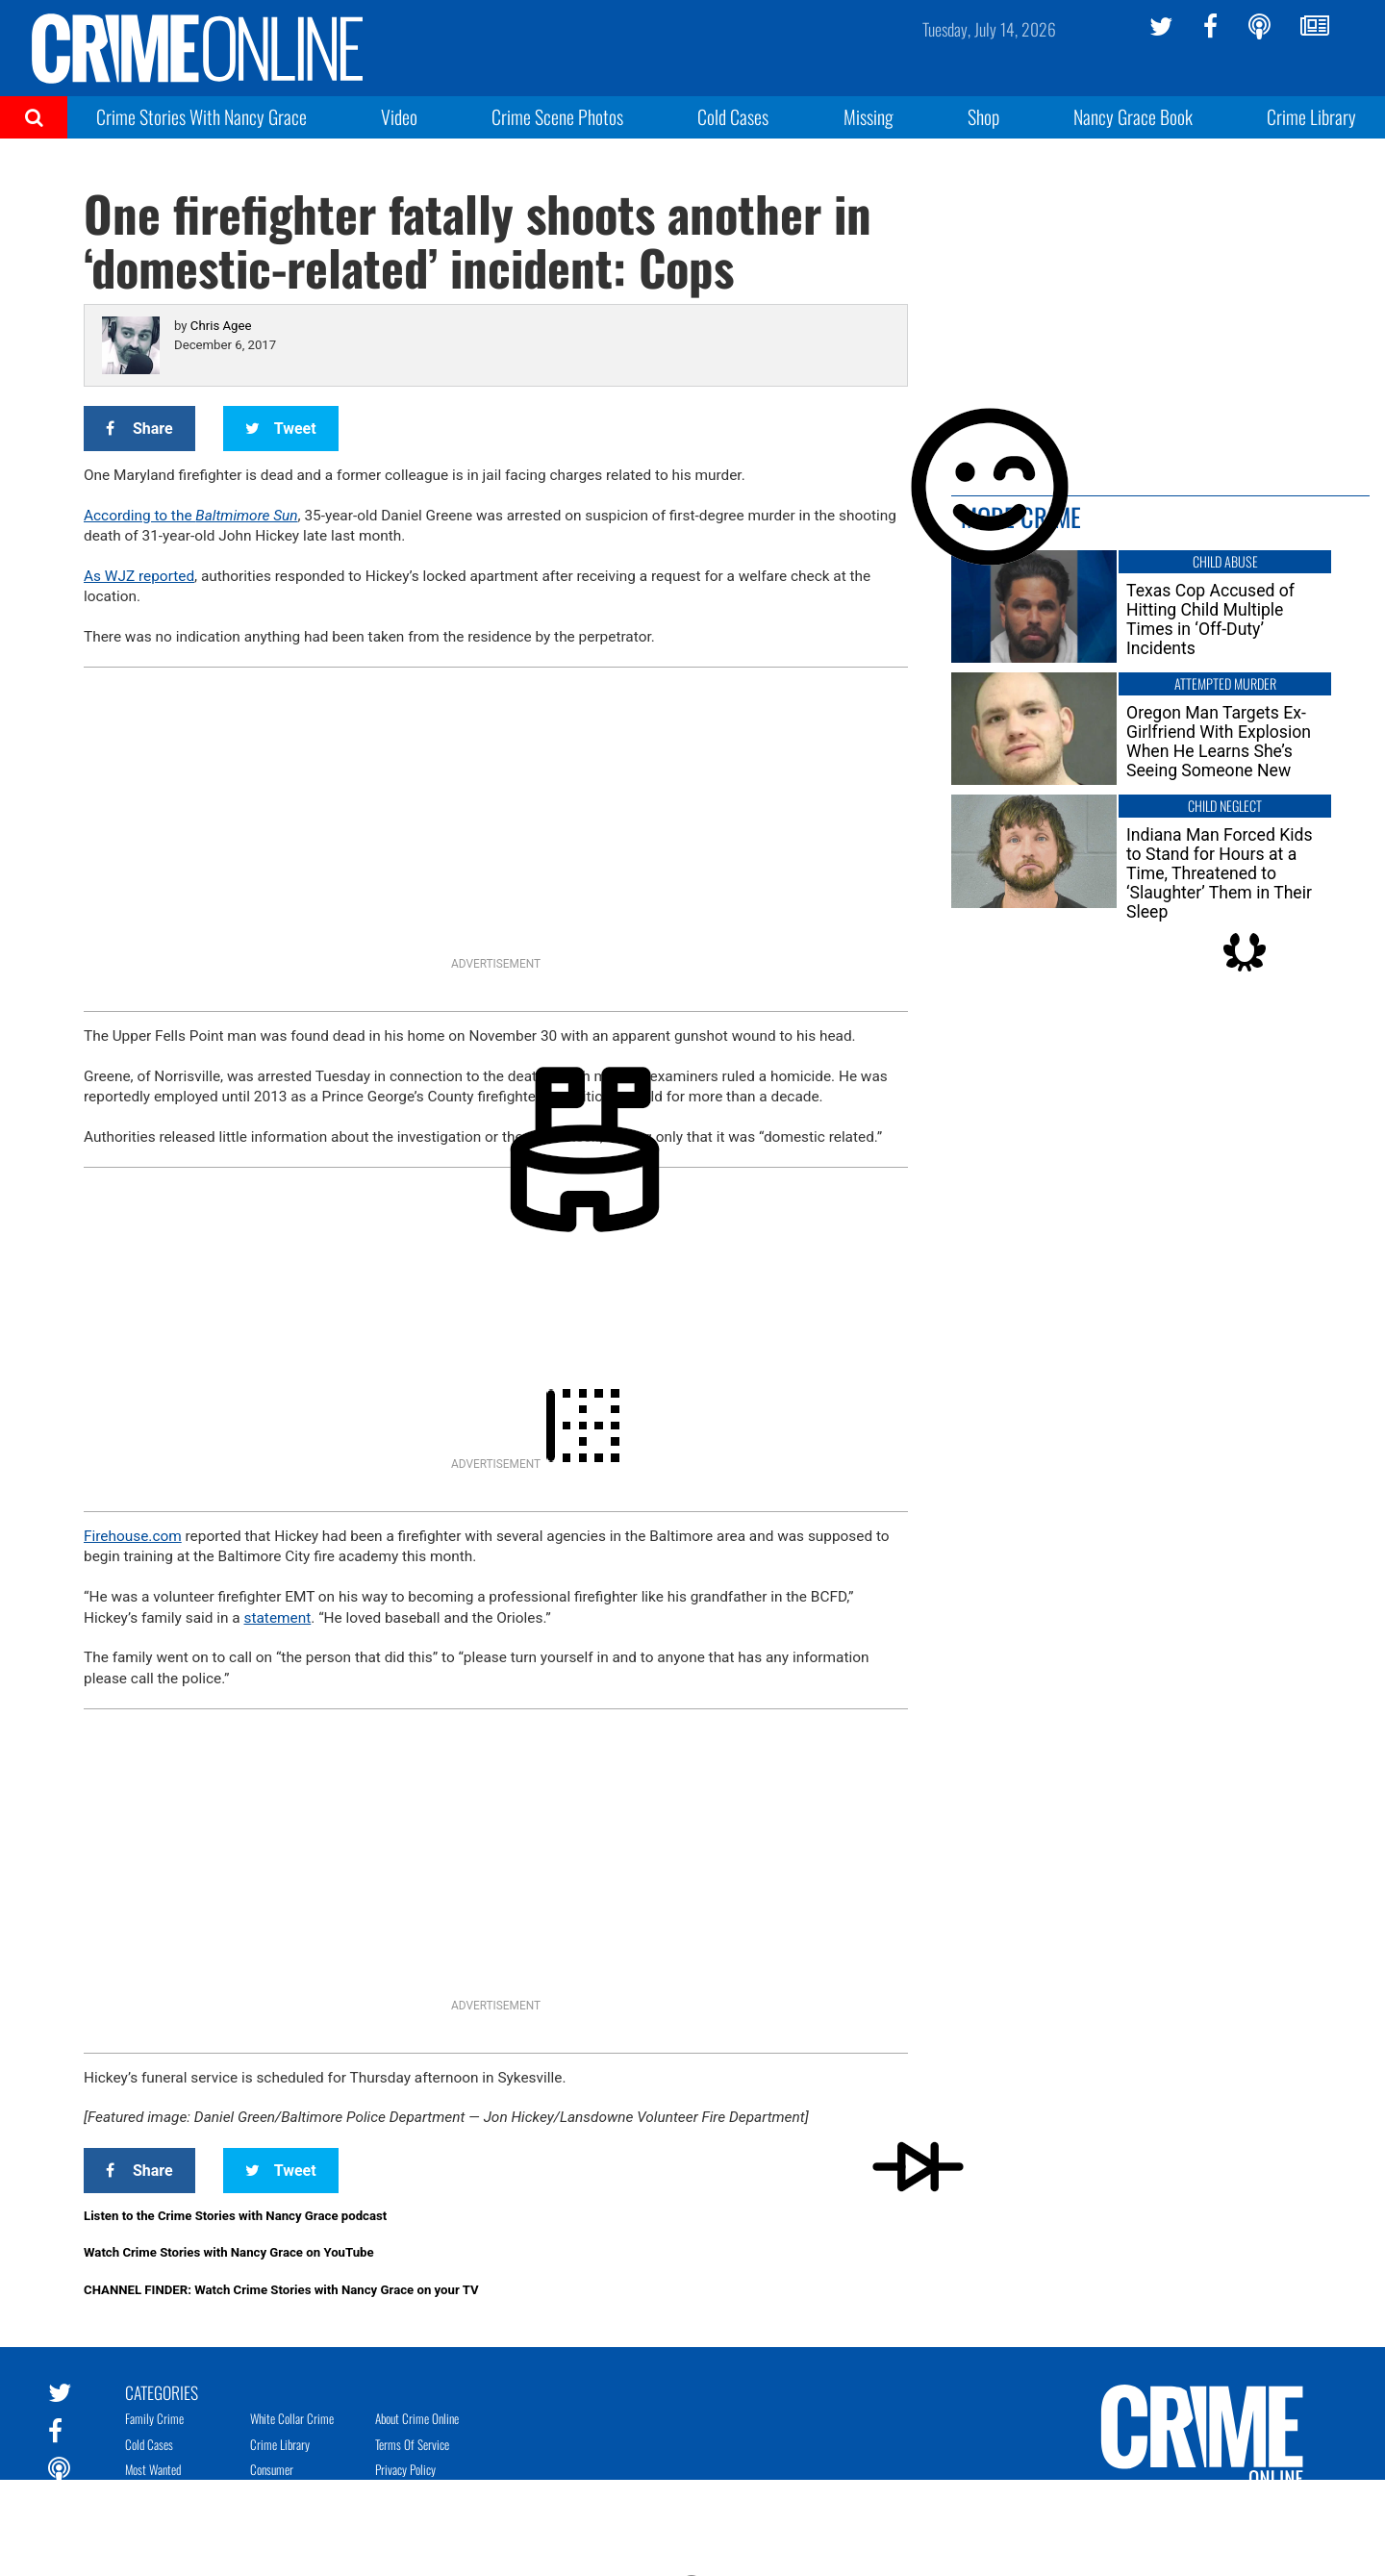 The image size is (1385, 2576). I want to click on view achievements or awards, so click(1245, 952).